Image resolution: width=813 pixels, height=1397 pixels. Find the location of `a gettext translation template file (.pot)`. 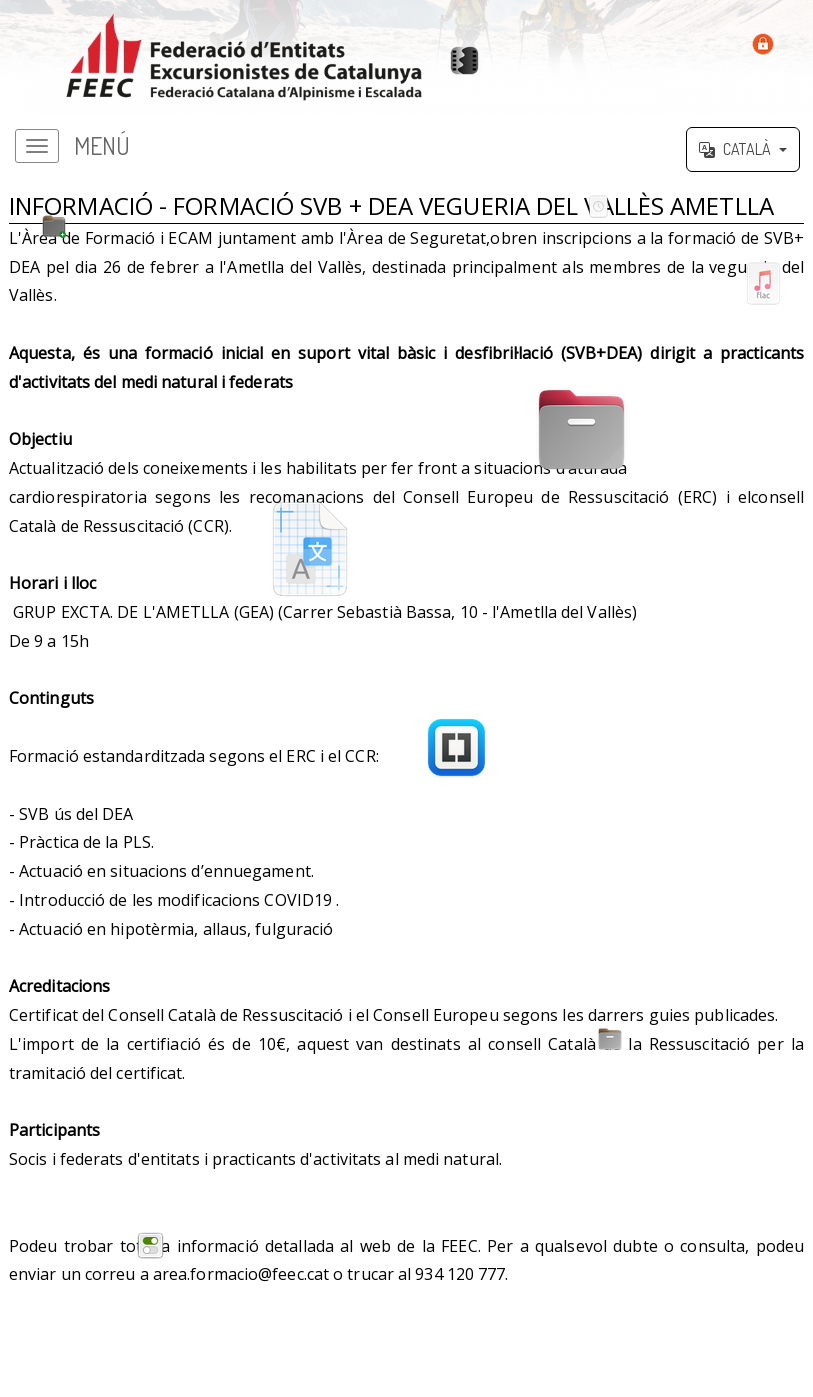

a gettext translation template file (.pot) is located at coordinates (310, 549).